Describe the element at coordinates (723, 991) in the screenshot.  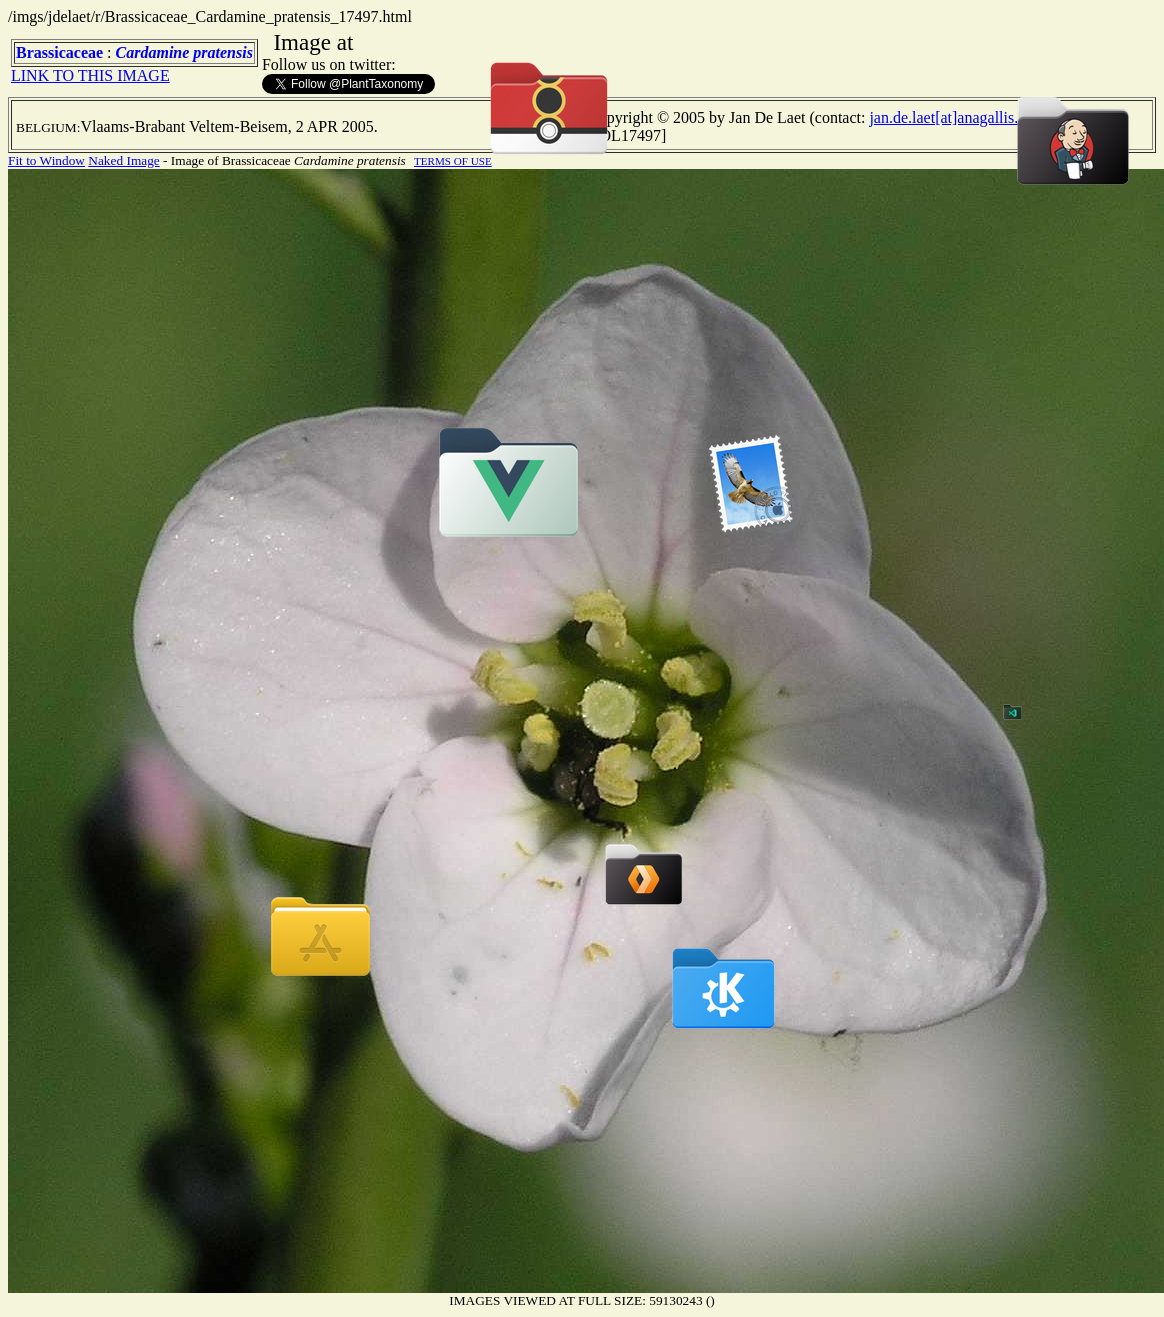
I see `open kde application files folder` at that location.